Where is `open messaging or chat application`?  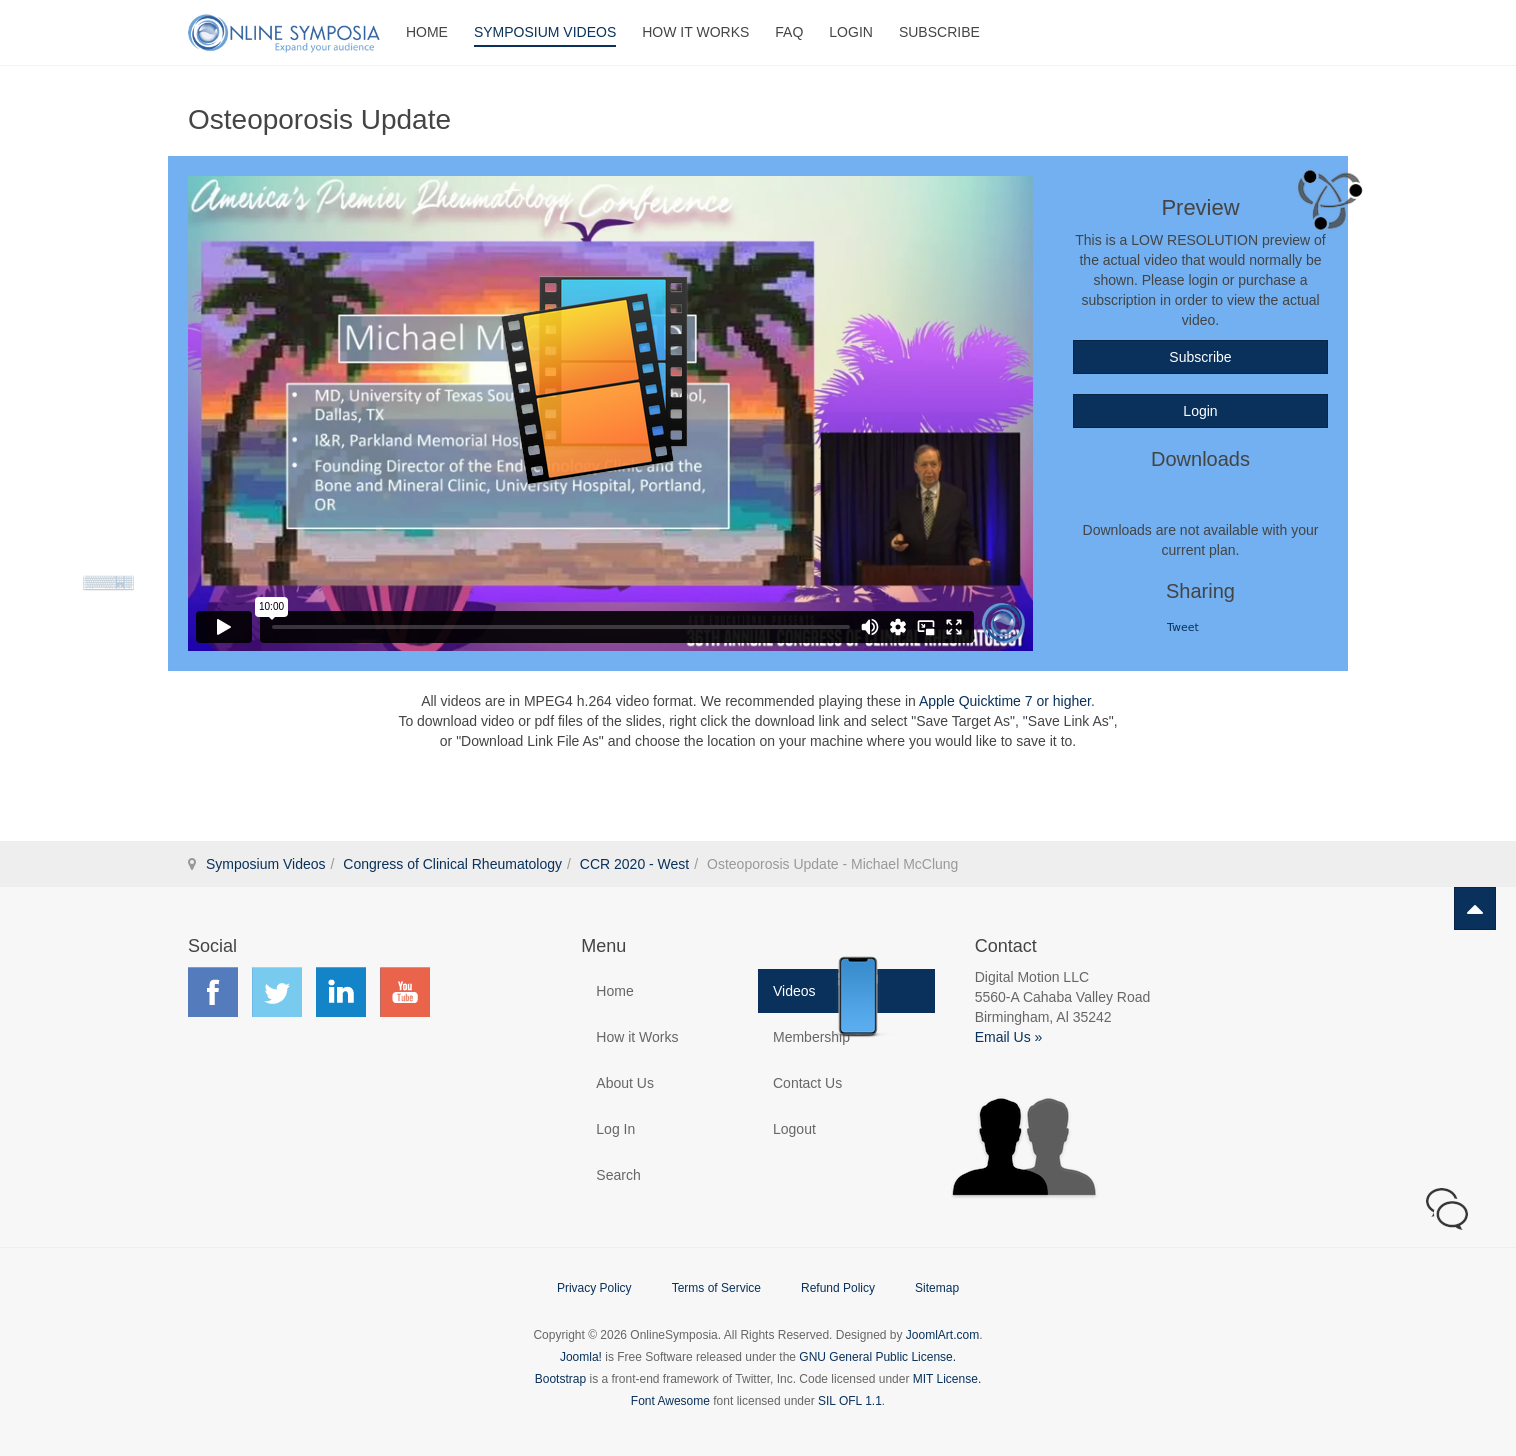
open messaging or chat application is located at coordinates (1447, 1209).